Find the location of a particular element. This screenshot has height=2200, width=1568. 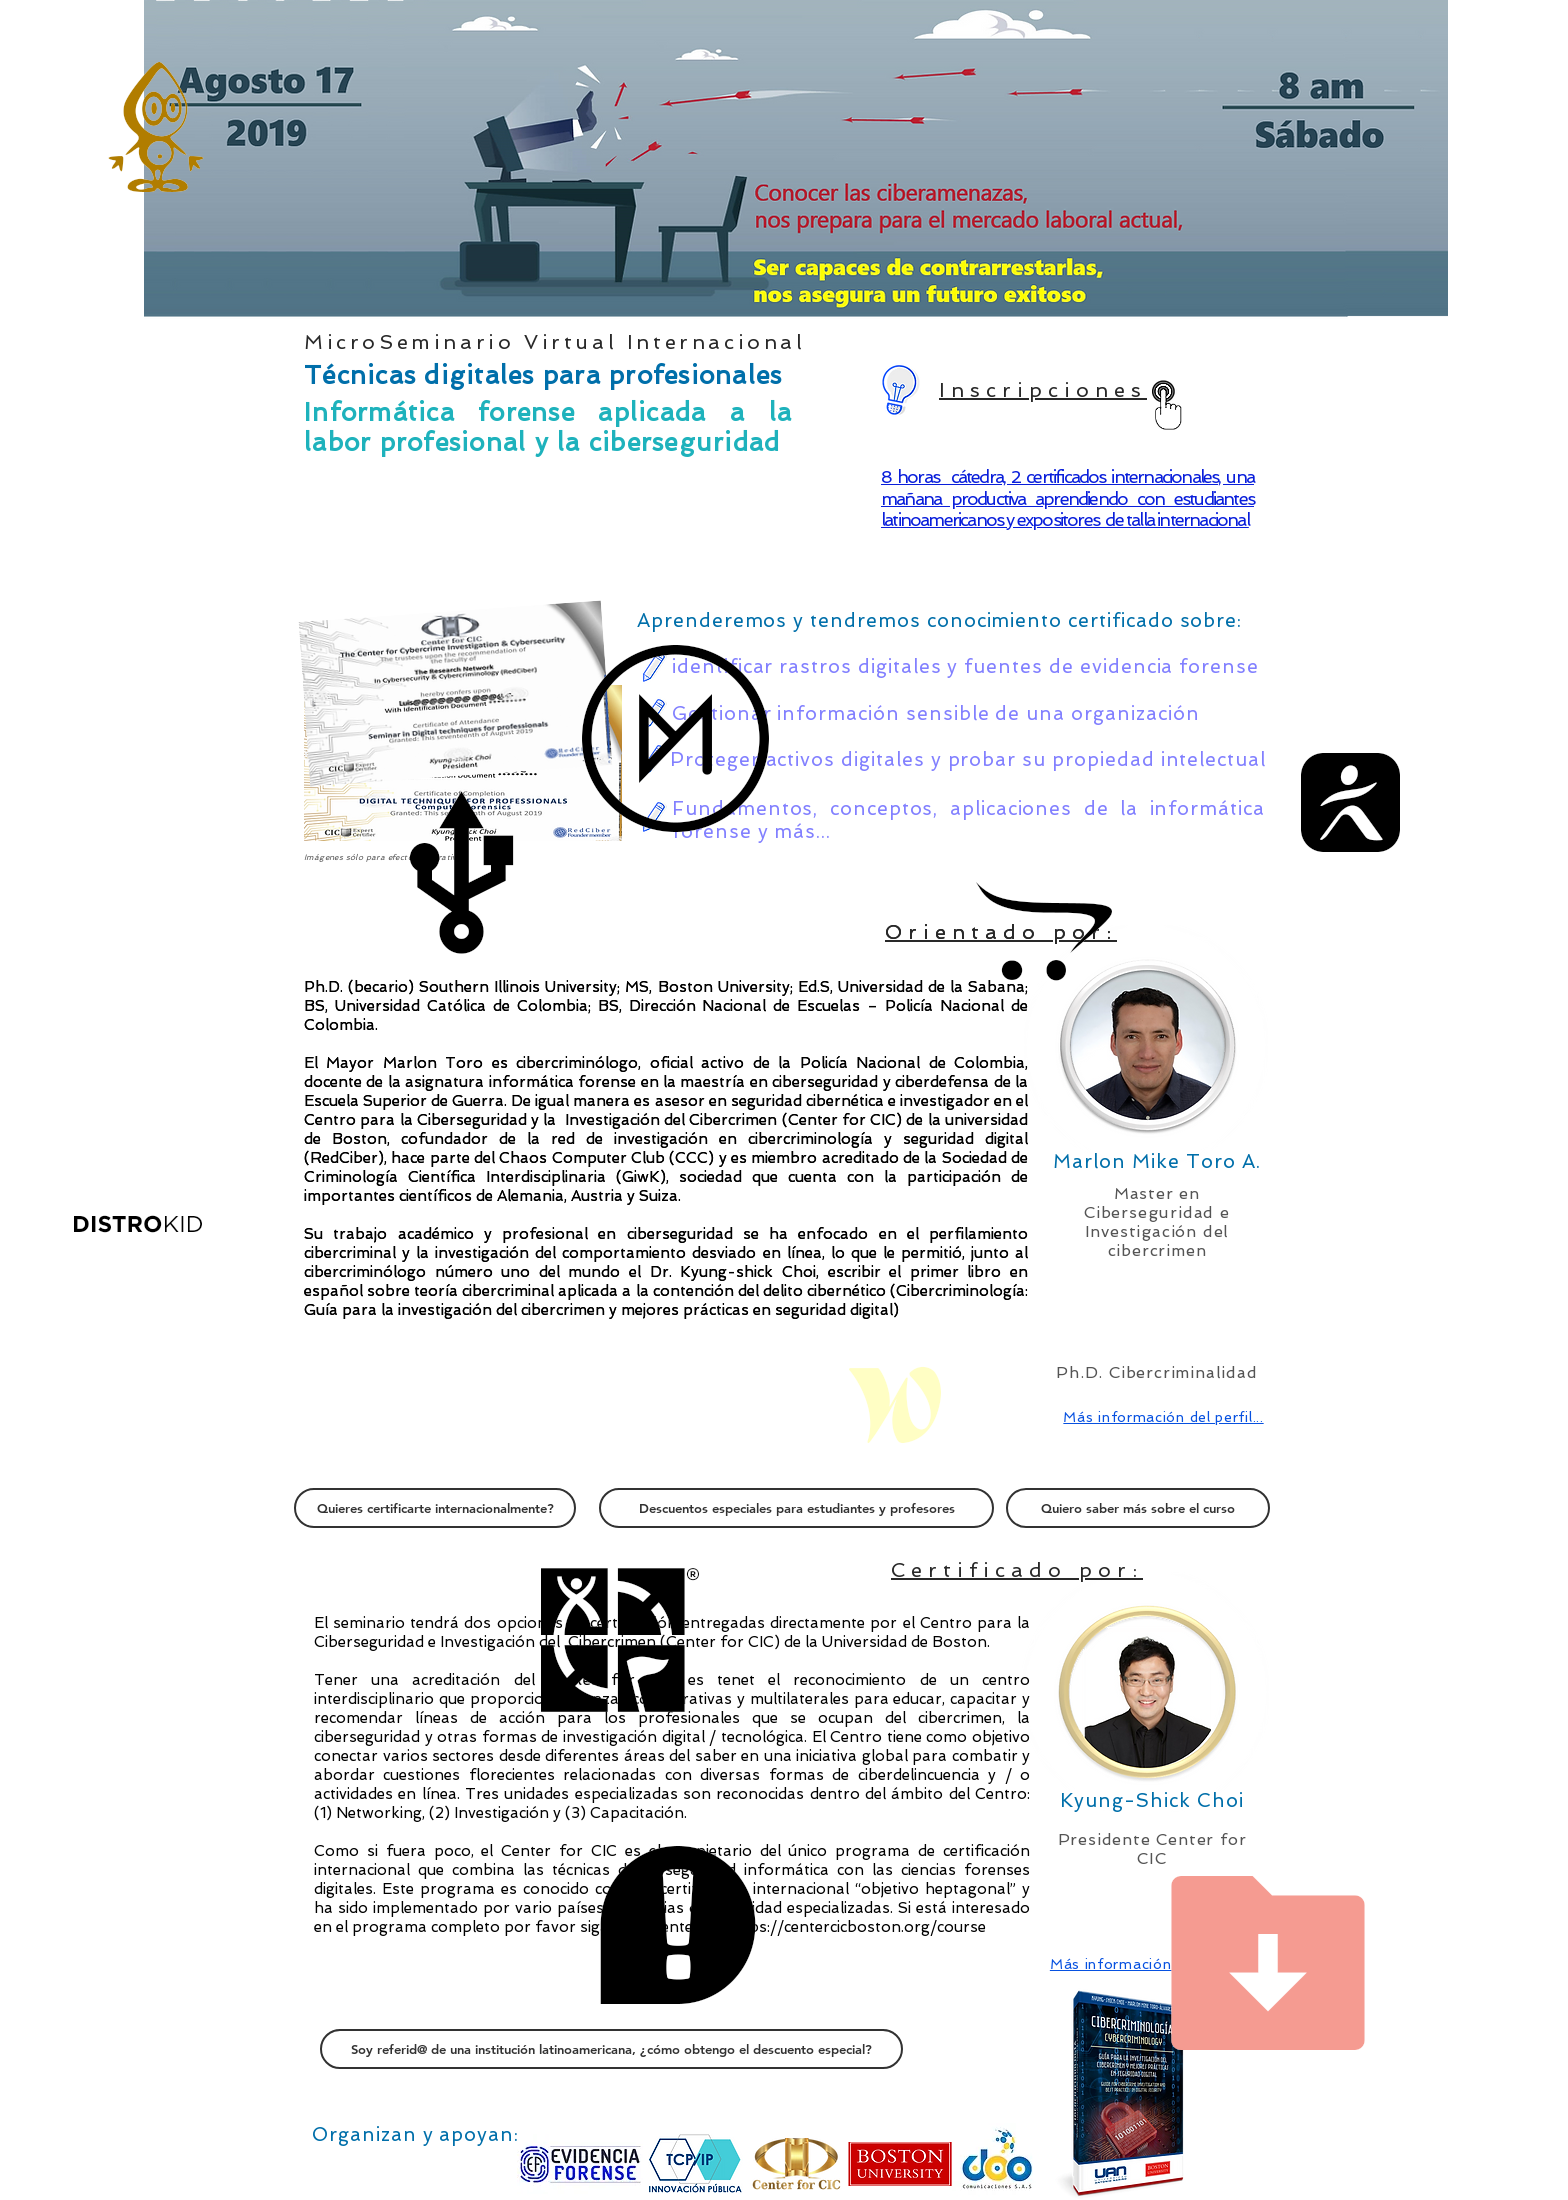

open the geocaching app is located at coordinates (620, 1640).